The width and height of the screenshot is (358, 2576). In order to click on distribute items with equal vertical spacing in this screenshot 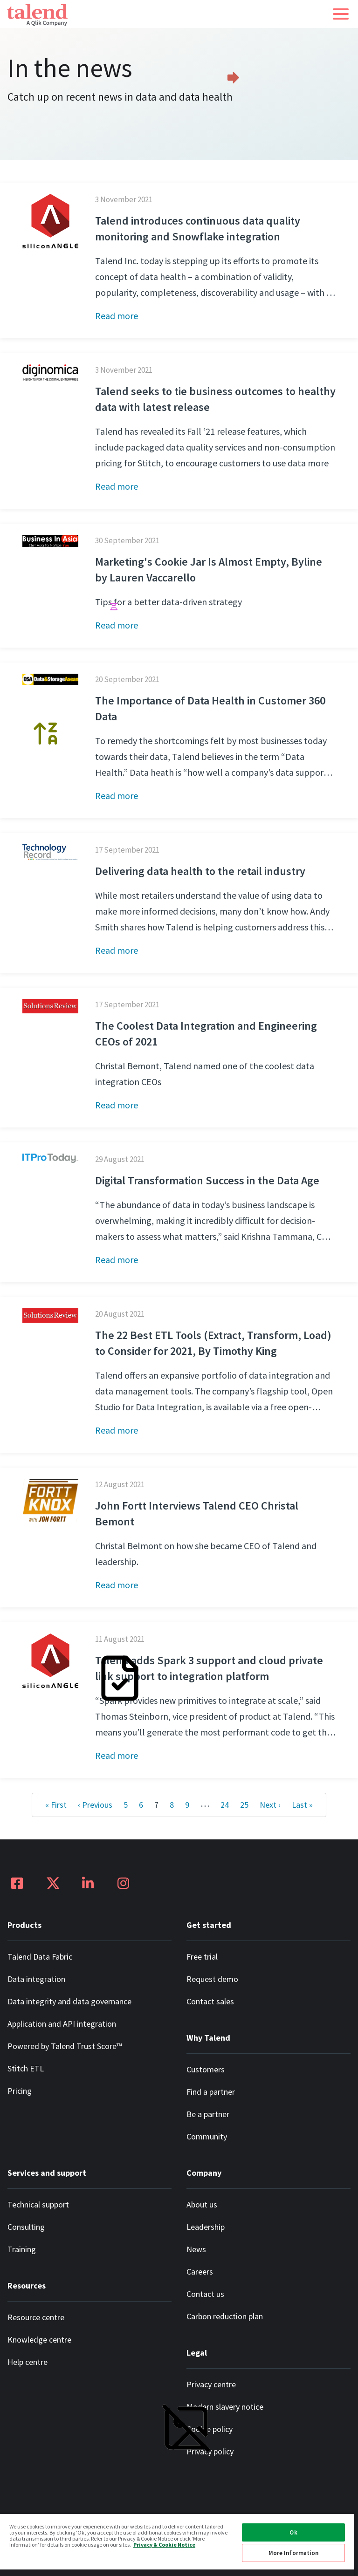, I will do `click(114, 607)`.